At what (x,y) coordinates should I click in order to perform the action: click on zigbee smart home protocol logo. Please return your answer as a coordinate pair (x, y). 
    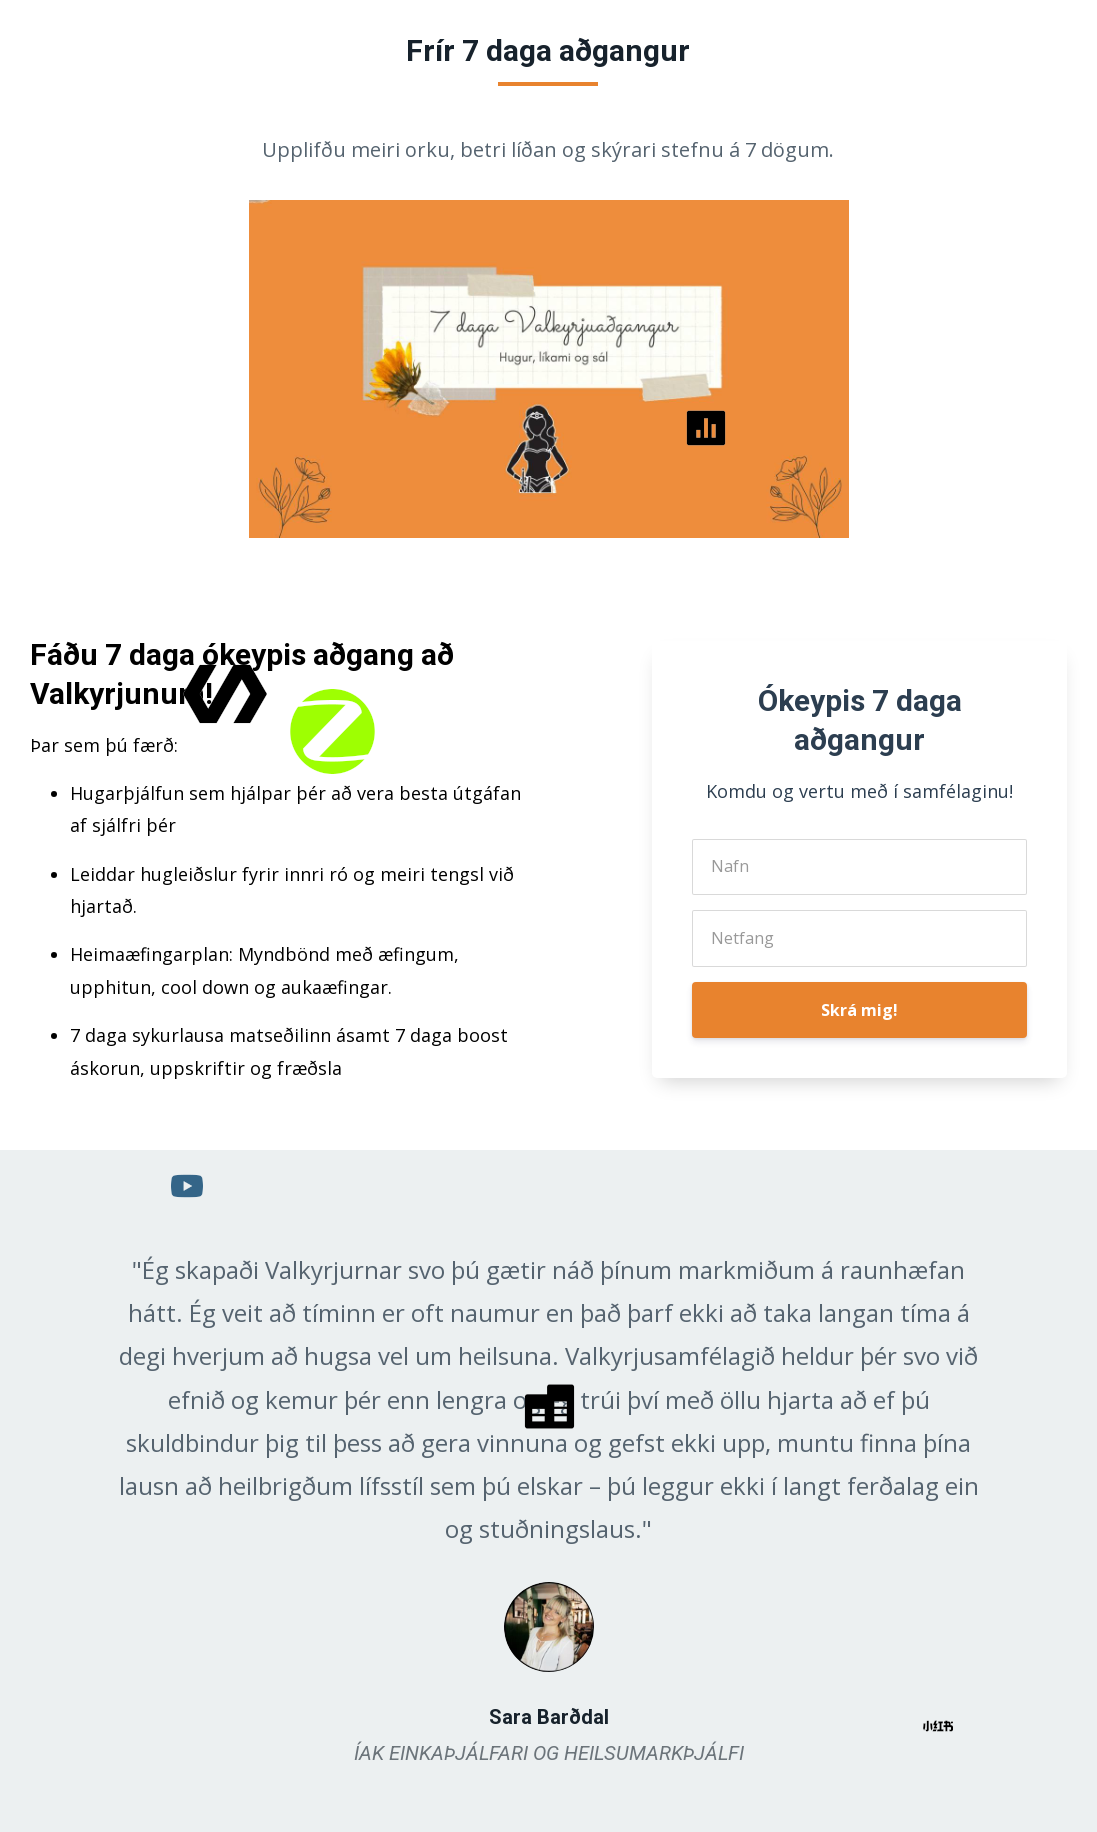
    Looking at the image, I should click on (332, 731).